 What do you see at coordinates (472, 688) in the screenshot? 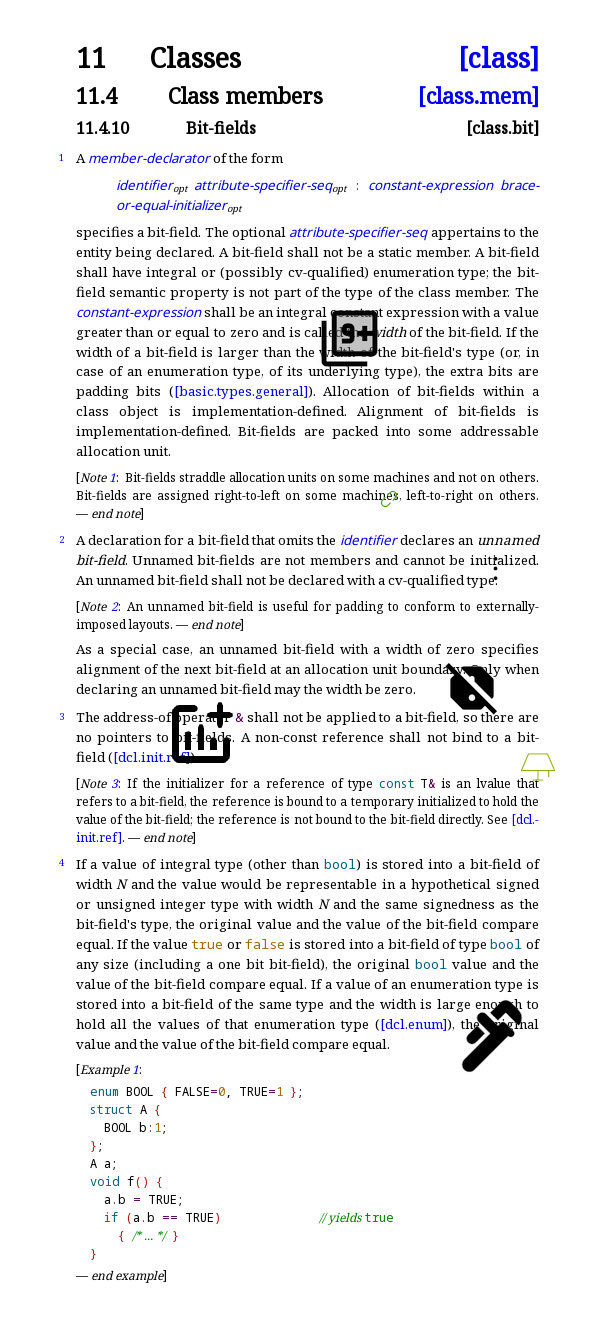
I see `disable or turn off reporting` at bounding box center [472, 688].